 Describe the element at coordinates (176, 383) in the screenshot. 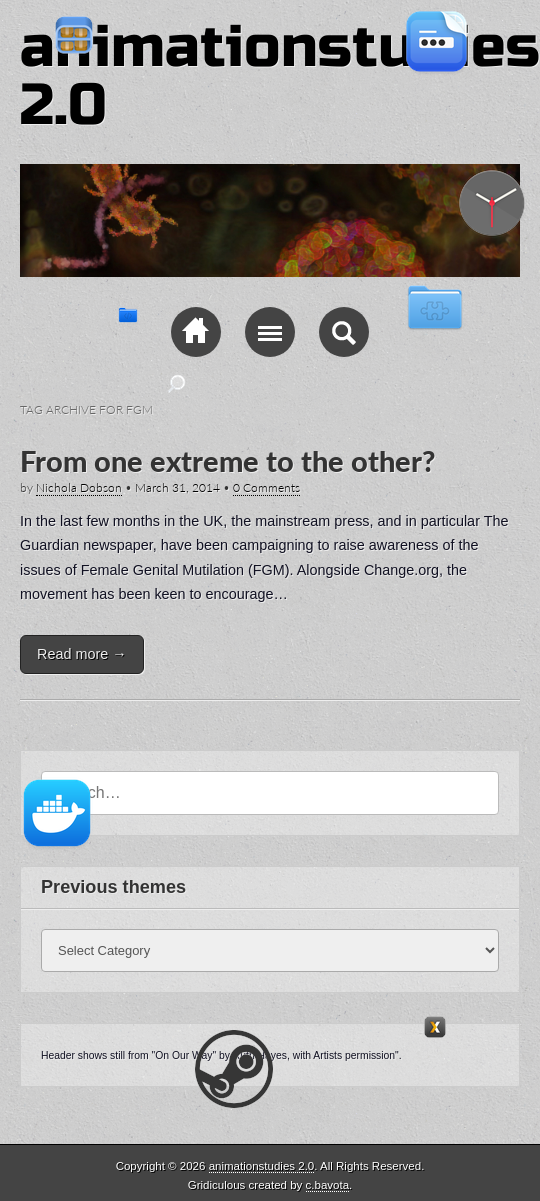

I see `open the search application` at that location.